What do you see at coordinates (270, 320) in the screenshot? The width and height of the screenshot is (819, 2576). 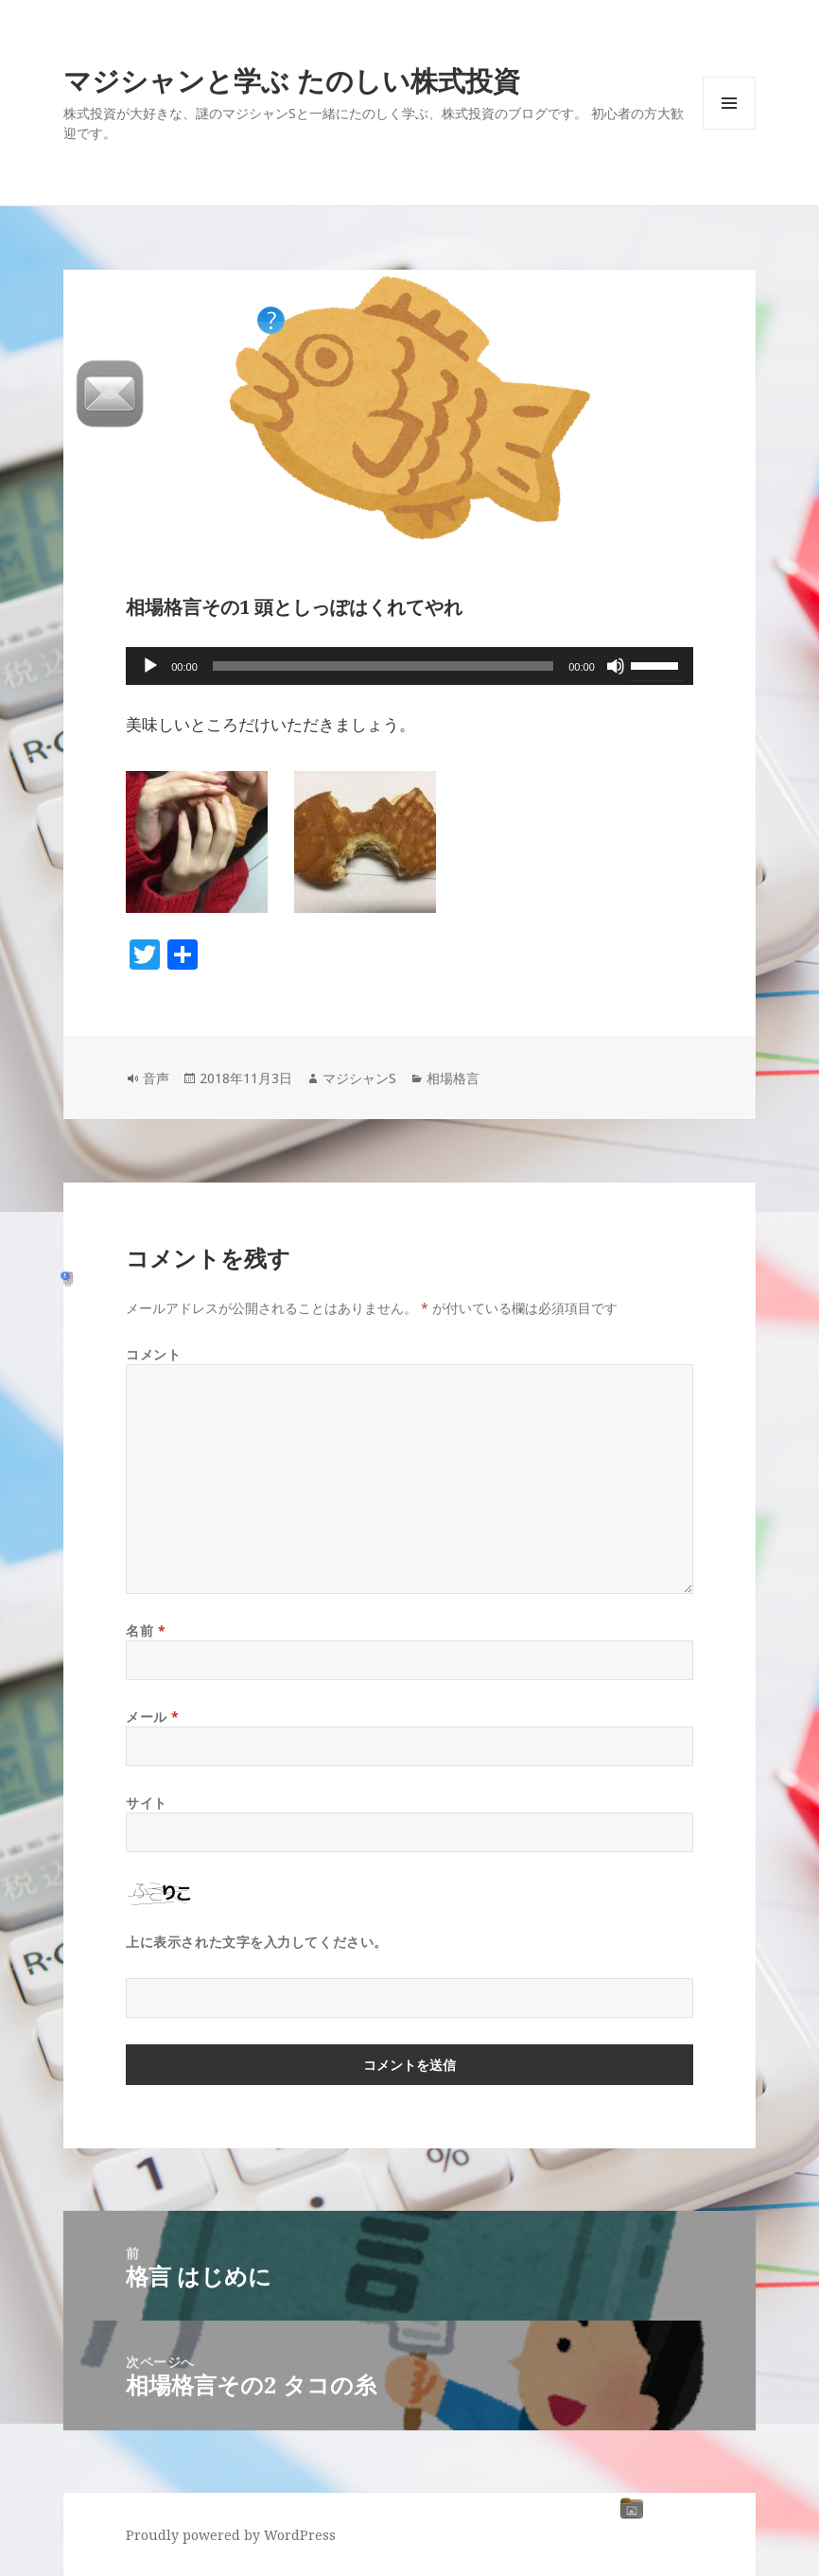 I see `open the help center or documentation` at bounding box center [270, 320].